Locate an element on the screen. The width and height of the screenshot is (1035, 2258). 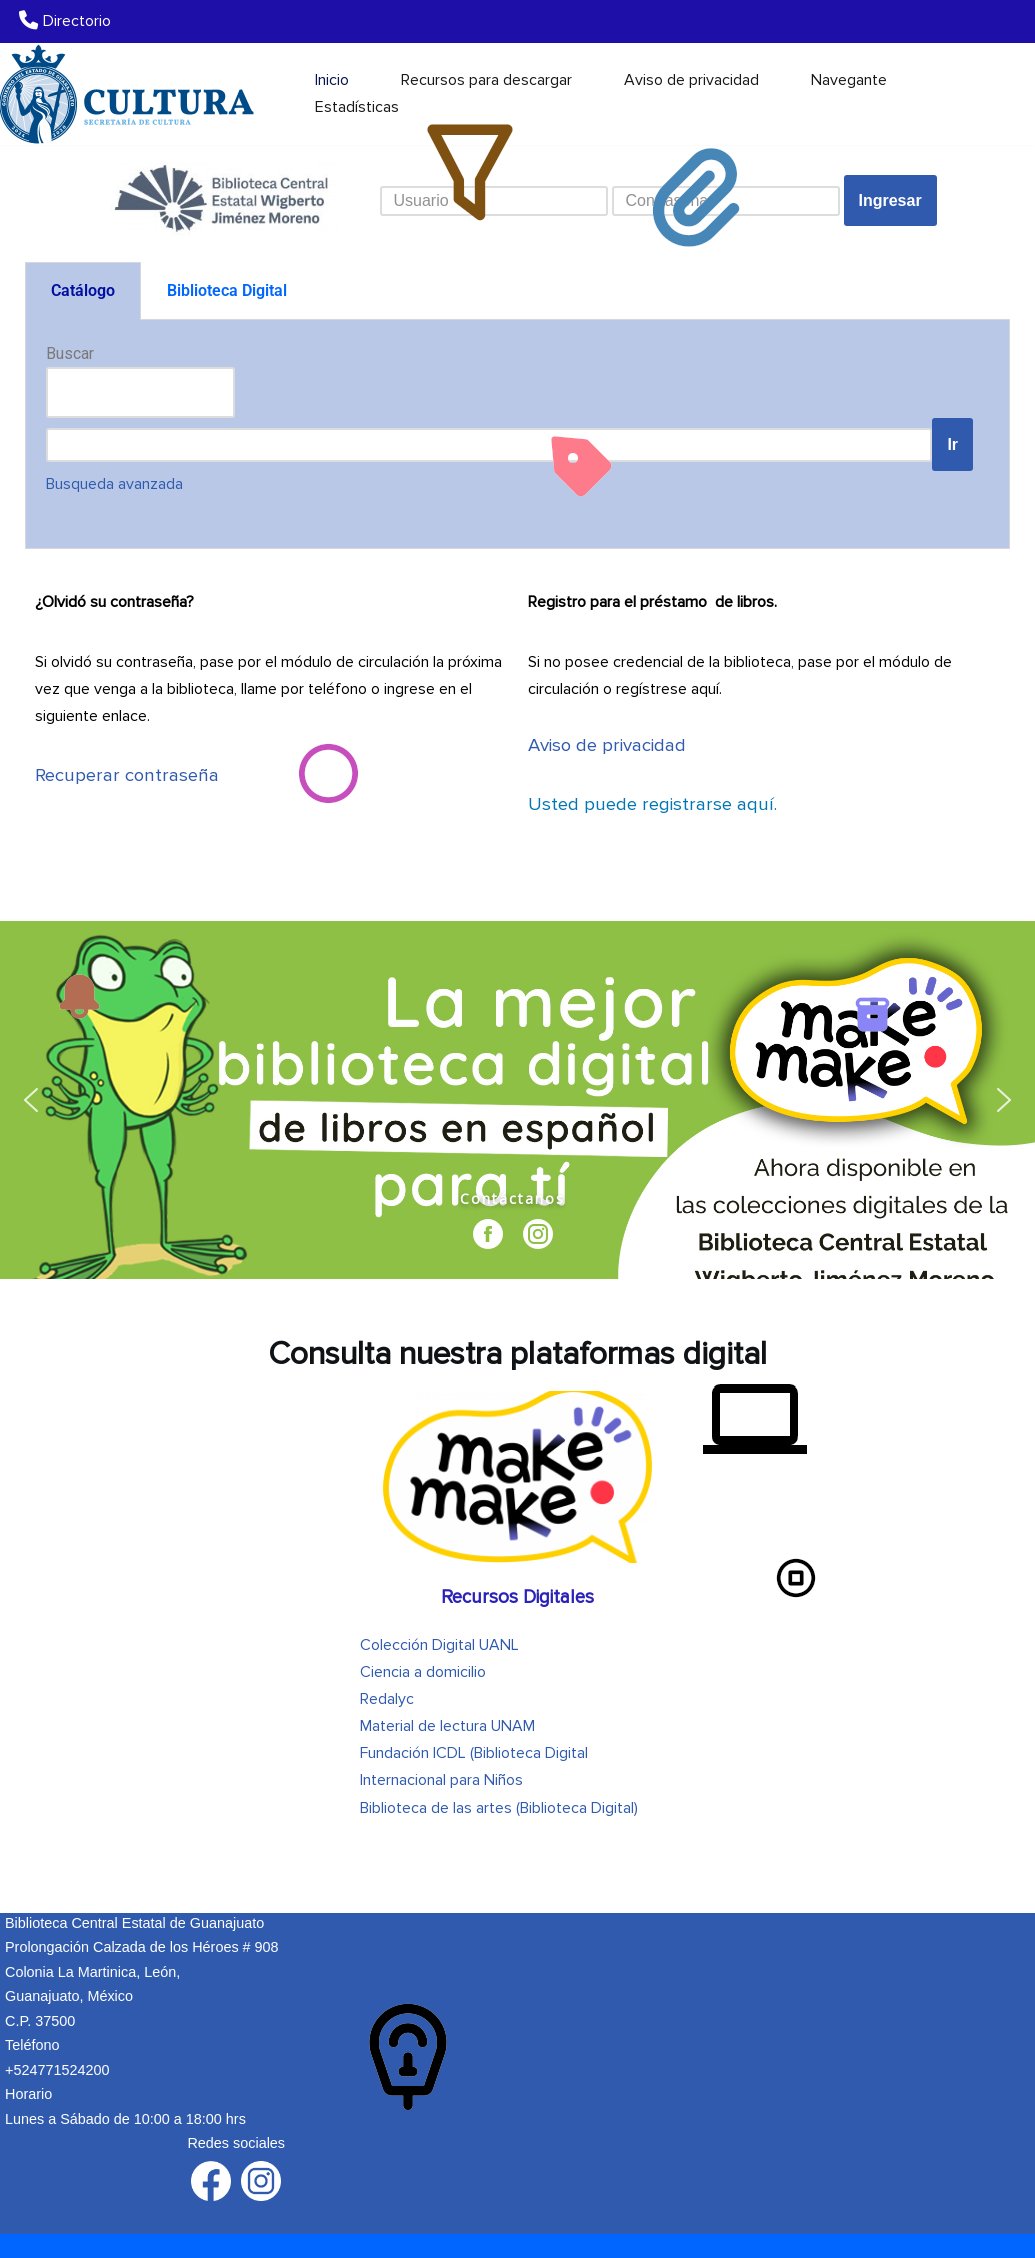
attach a file to your message is located at coordinates (698, 199).